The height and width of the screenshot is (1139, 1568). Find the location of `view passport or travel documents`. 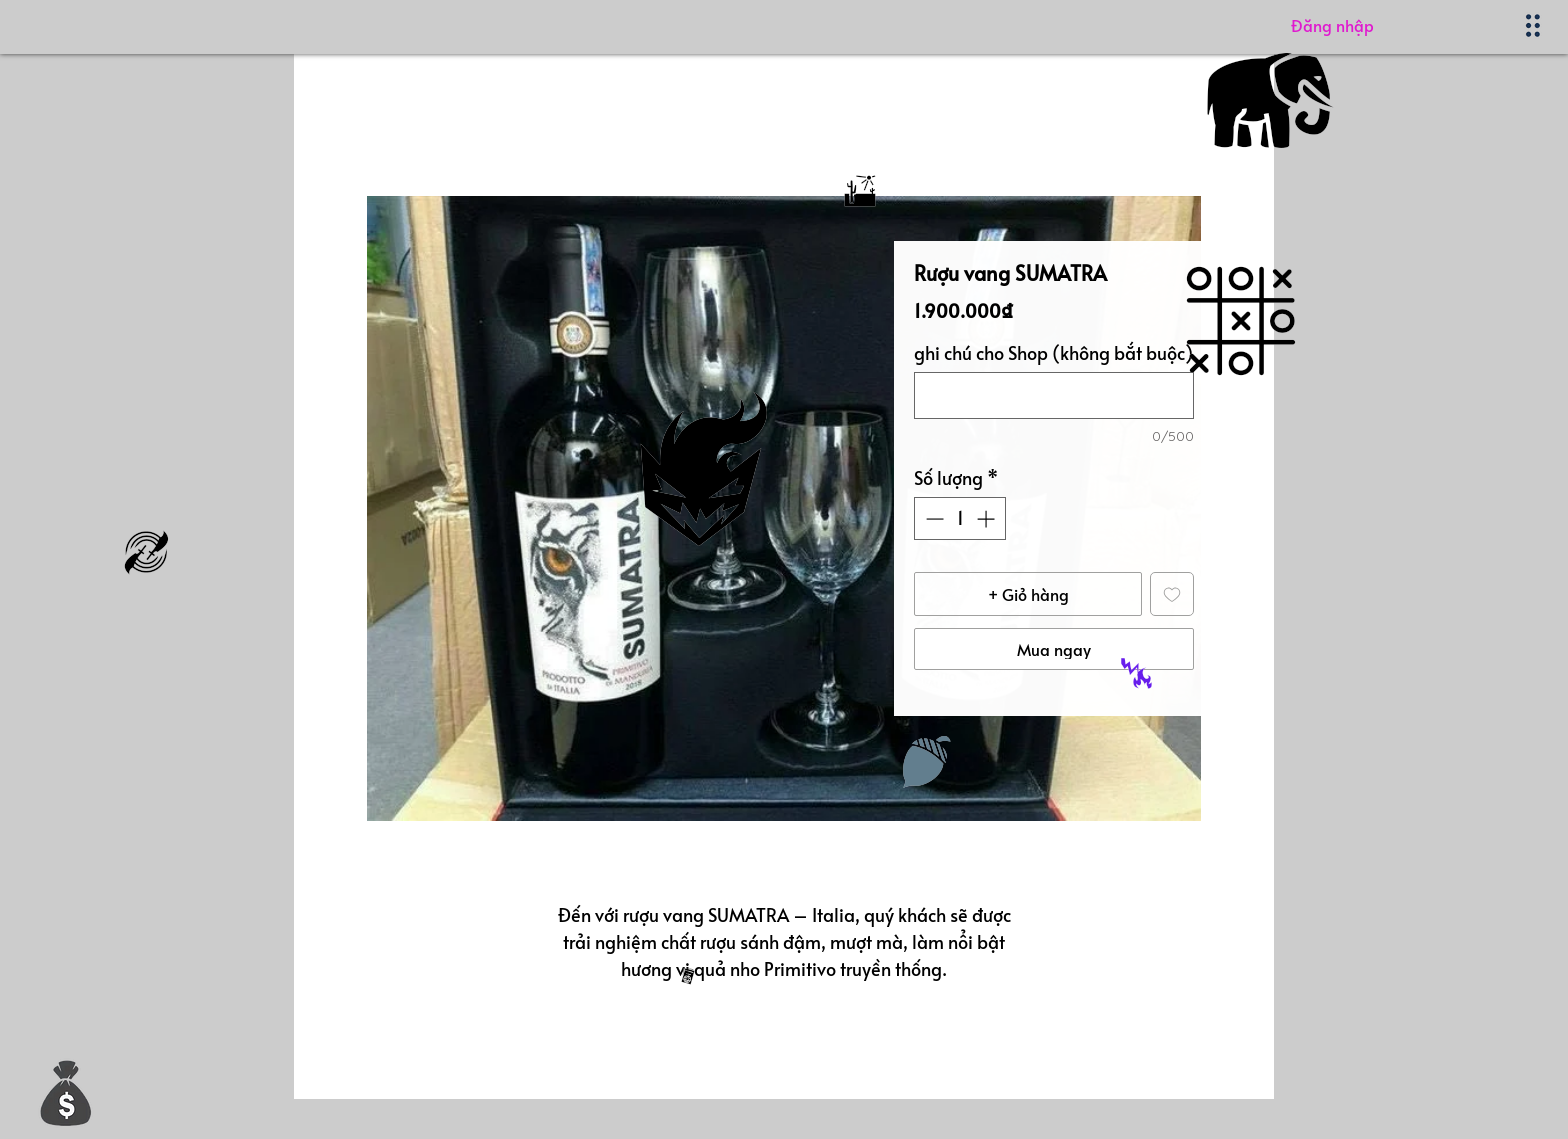

view passport or travel documents is located at coordinates (688, 976).